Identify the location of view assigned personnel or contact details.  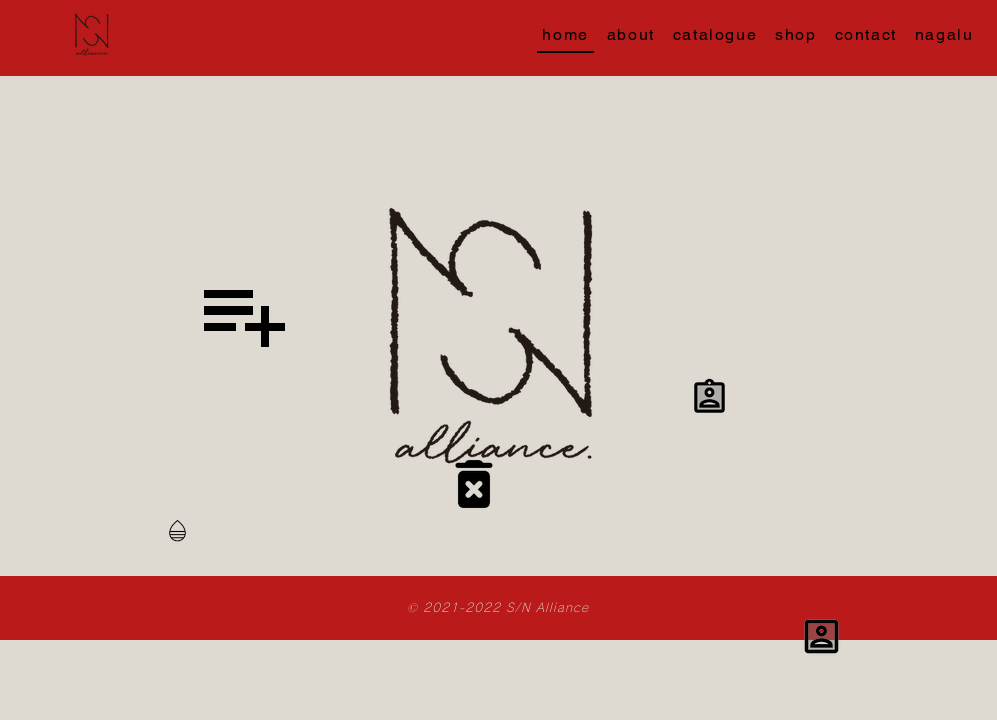
(709, 397).